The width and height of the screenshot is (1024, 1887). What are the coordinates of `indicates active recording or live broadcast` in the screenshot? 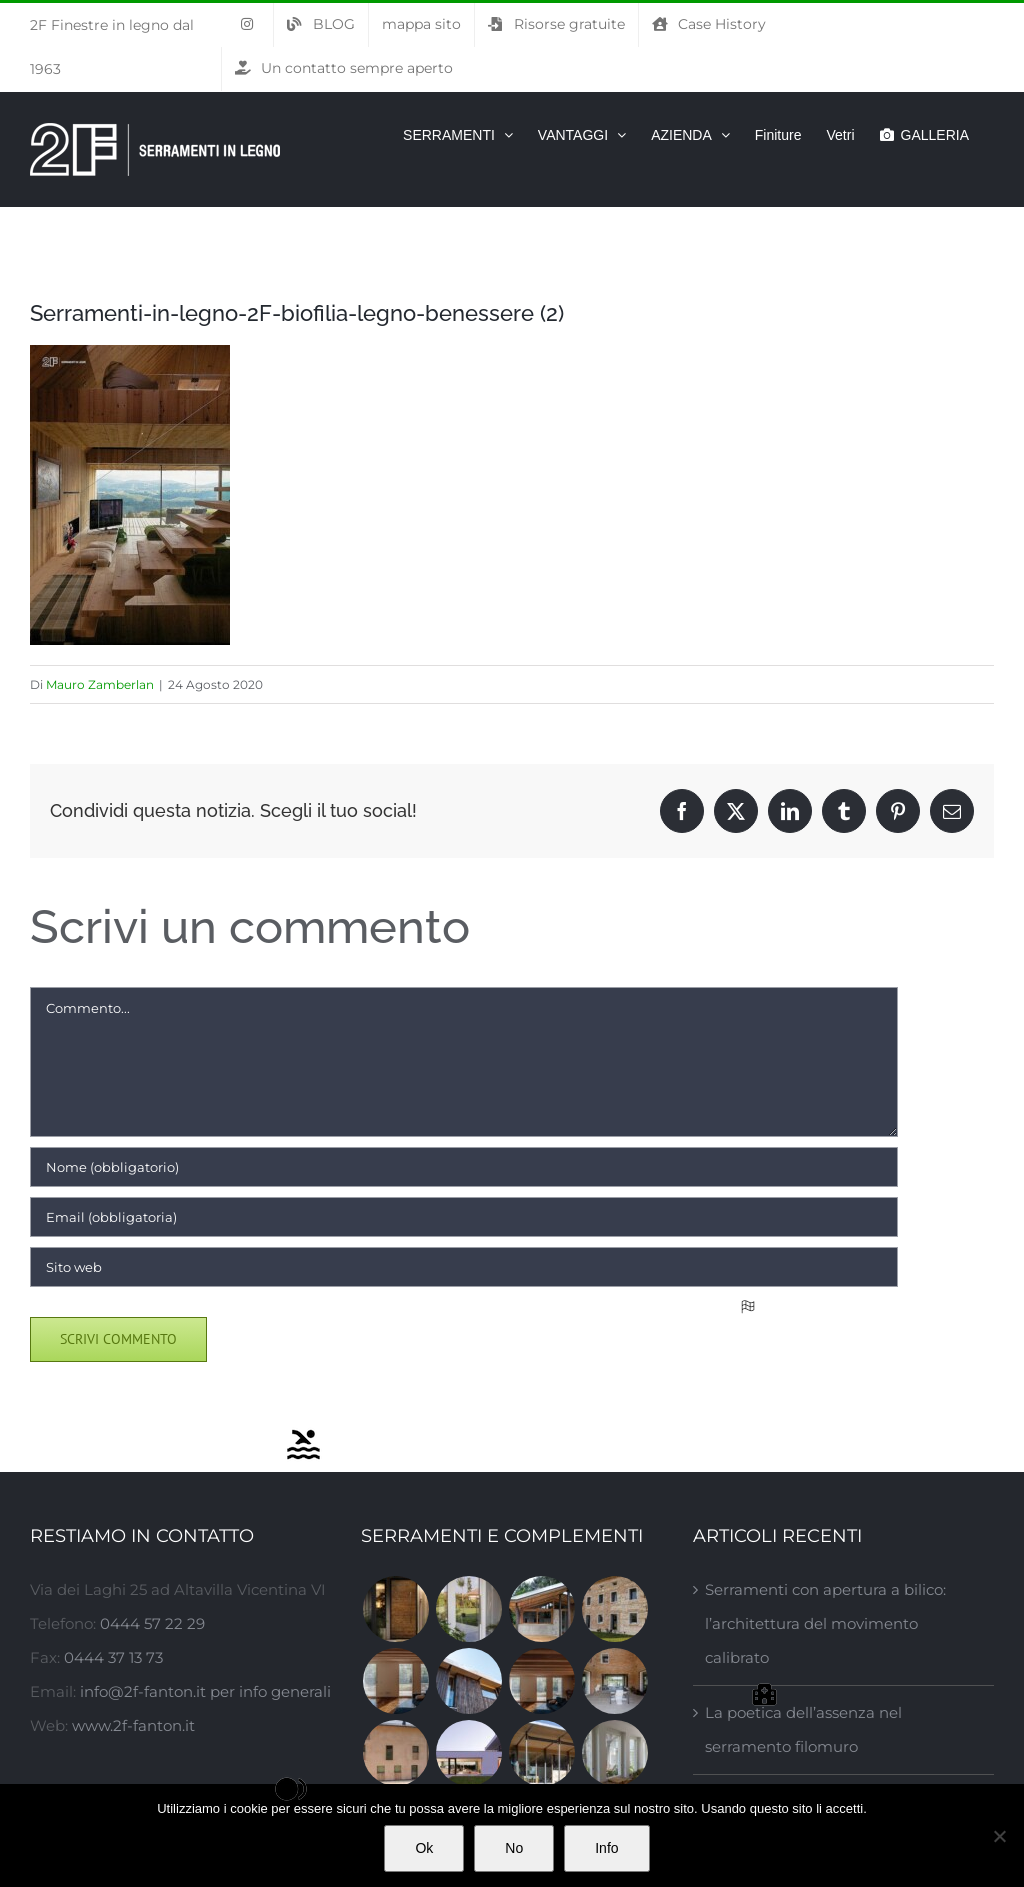 It's located at (291, 1789).